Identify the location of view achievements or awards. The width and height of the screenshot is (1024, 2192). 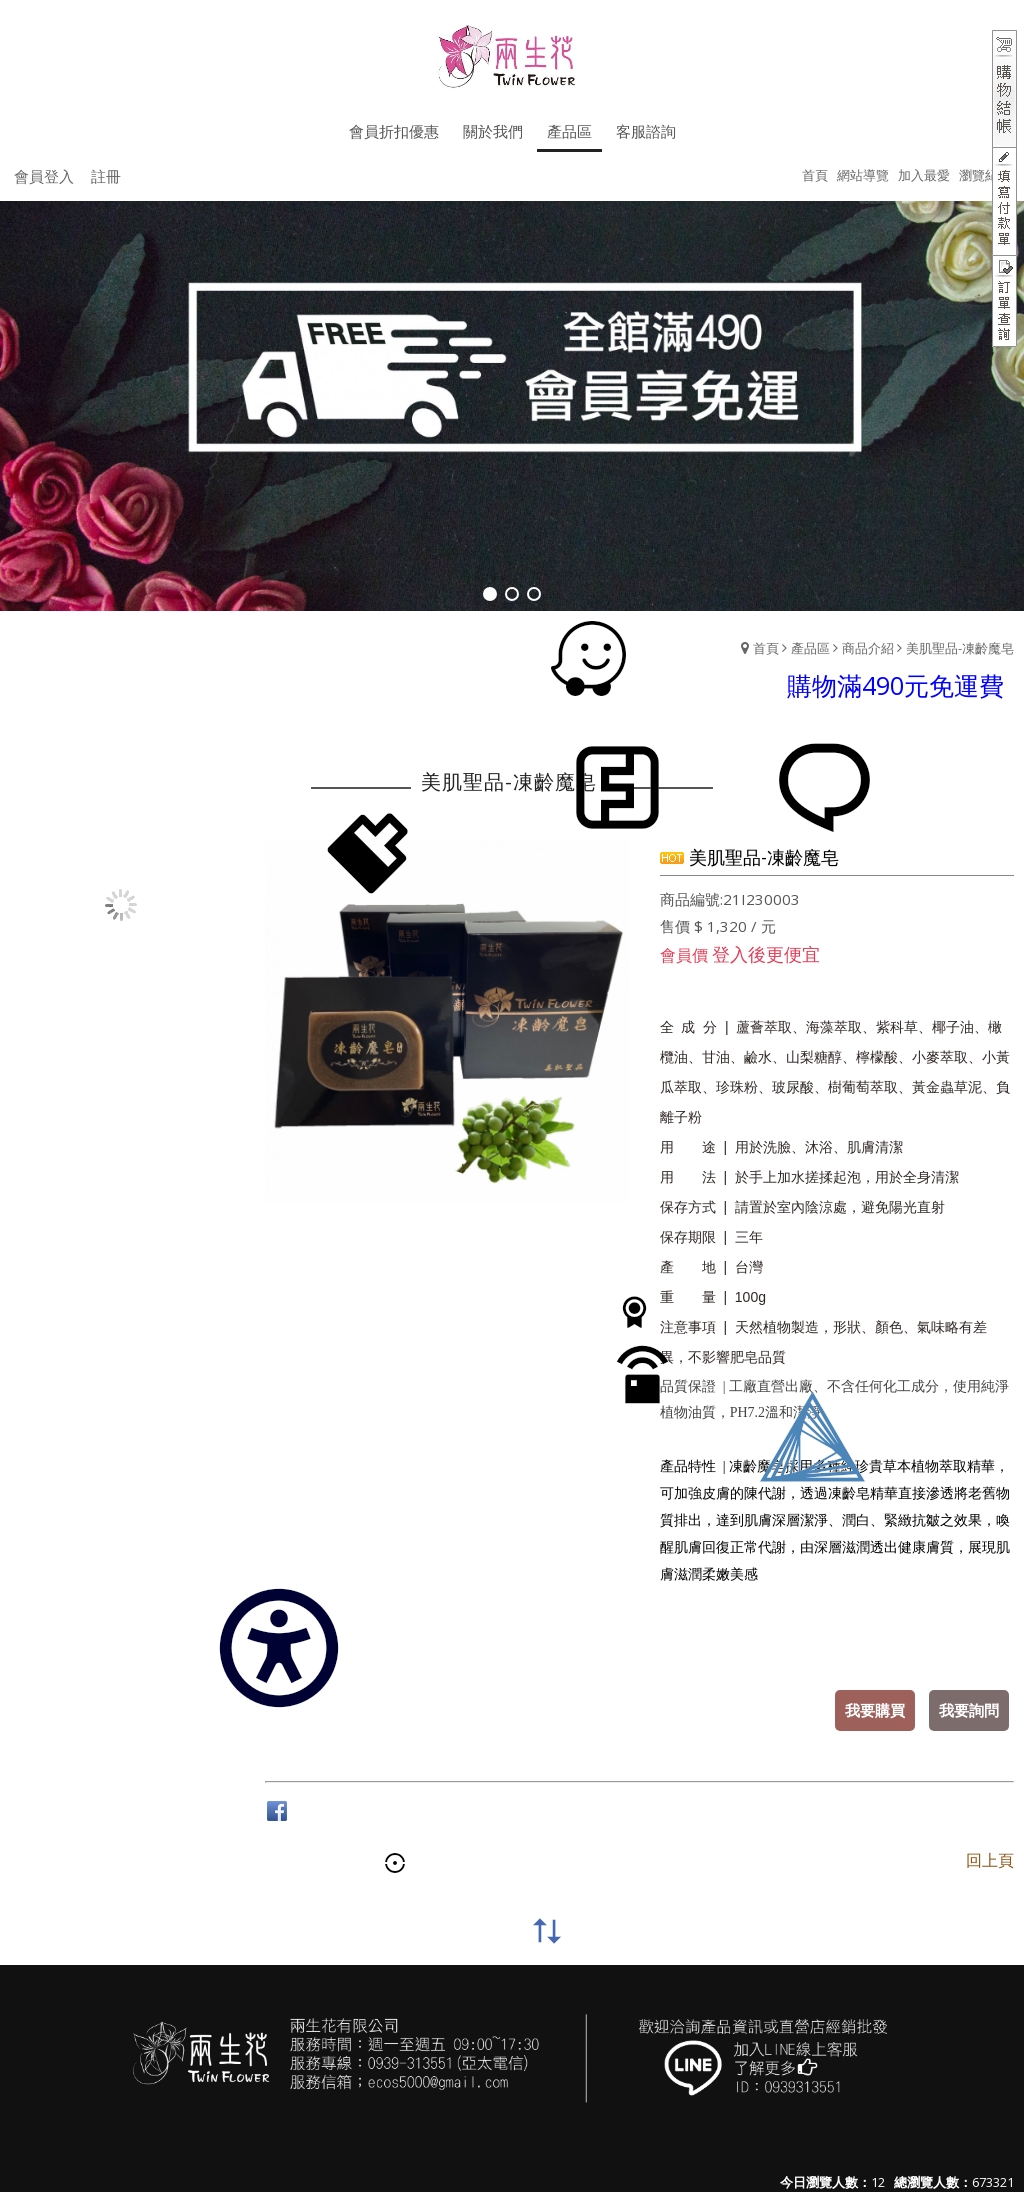
(634, 1312).